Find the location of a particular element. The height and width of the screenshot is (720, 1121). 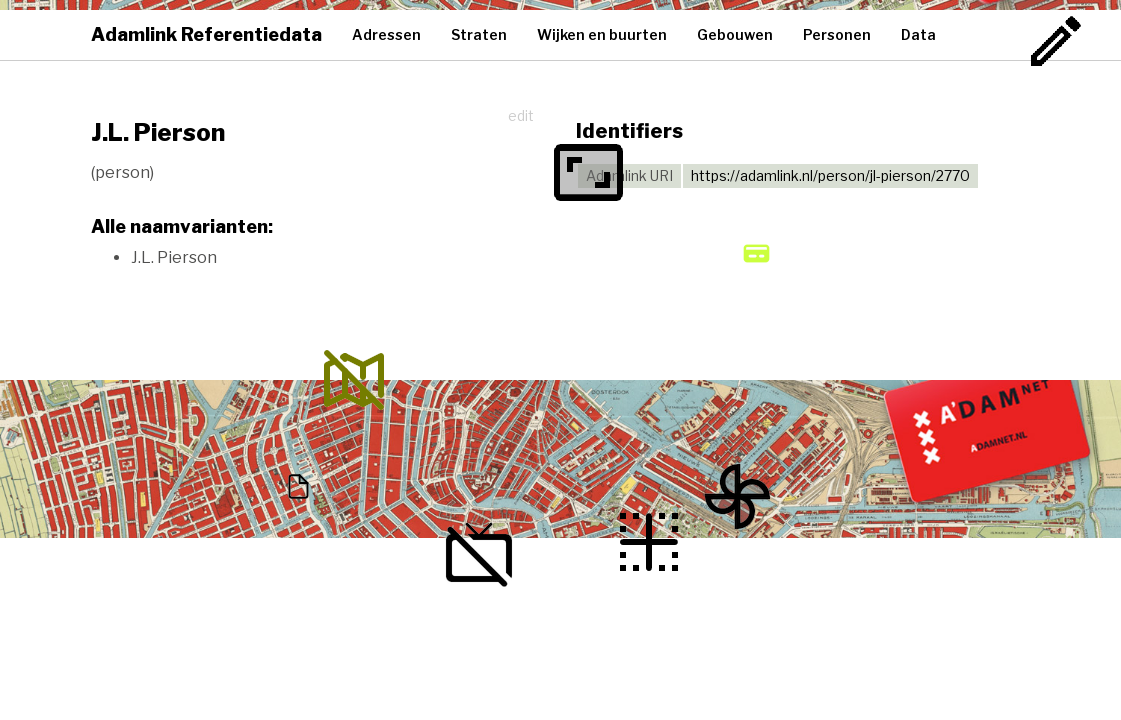

adjust aspect ratio settings is located at coordinates (588, 172).